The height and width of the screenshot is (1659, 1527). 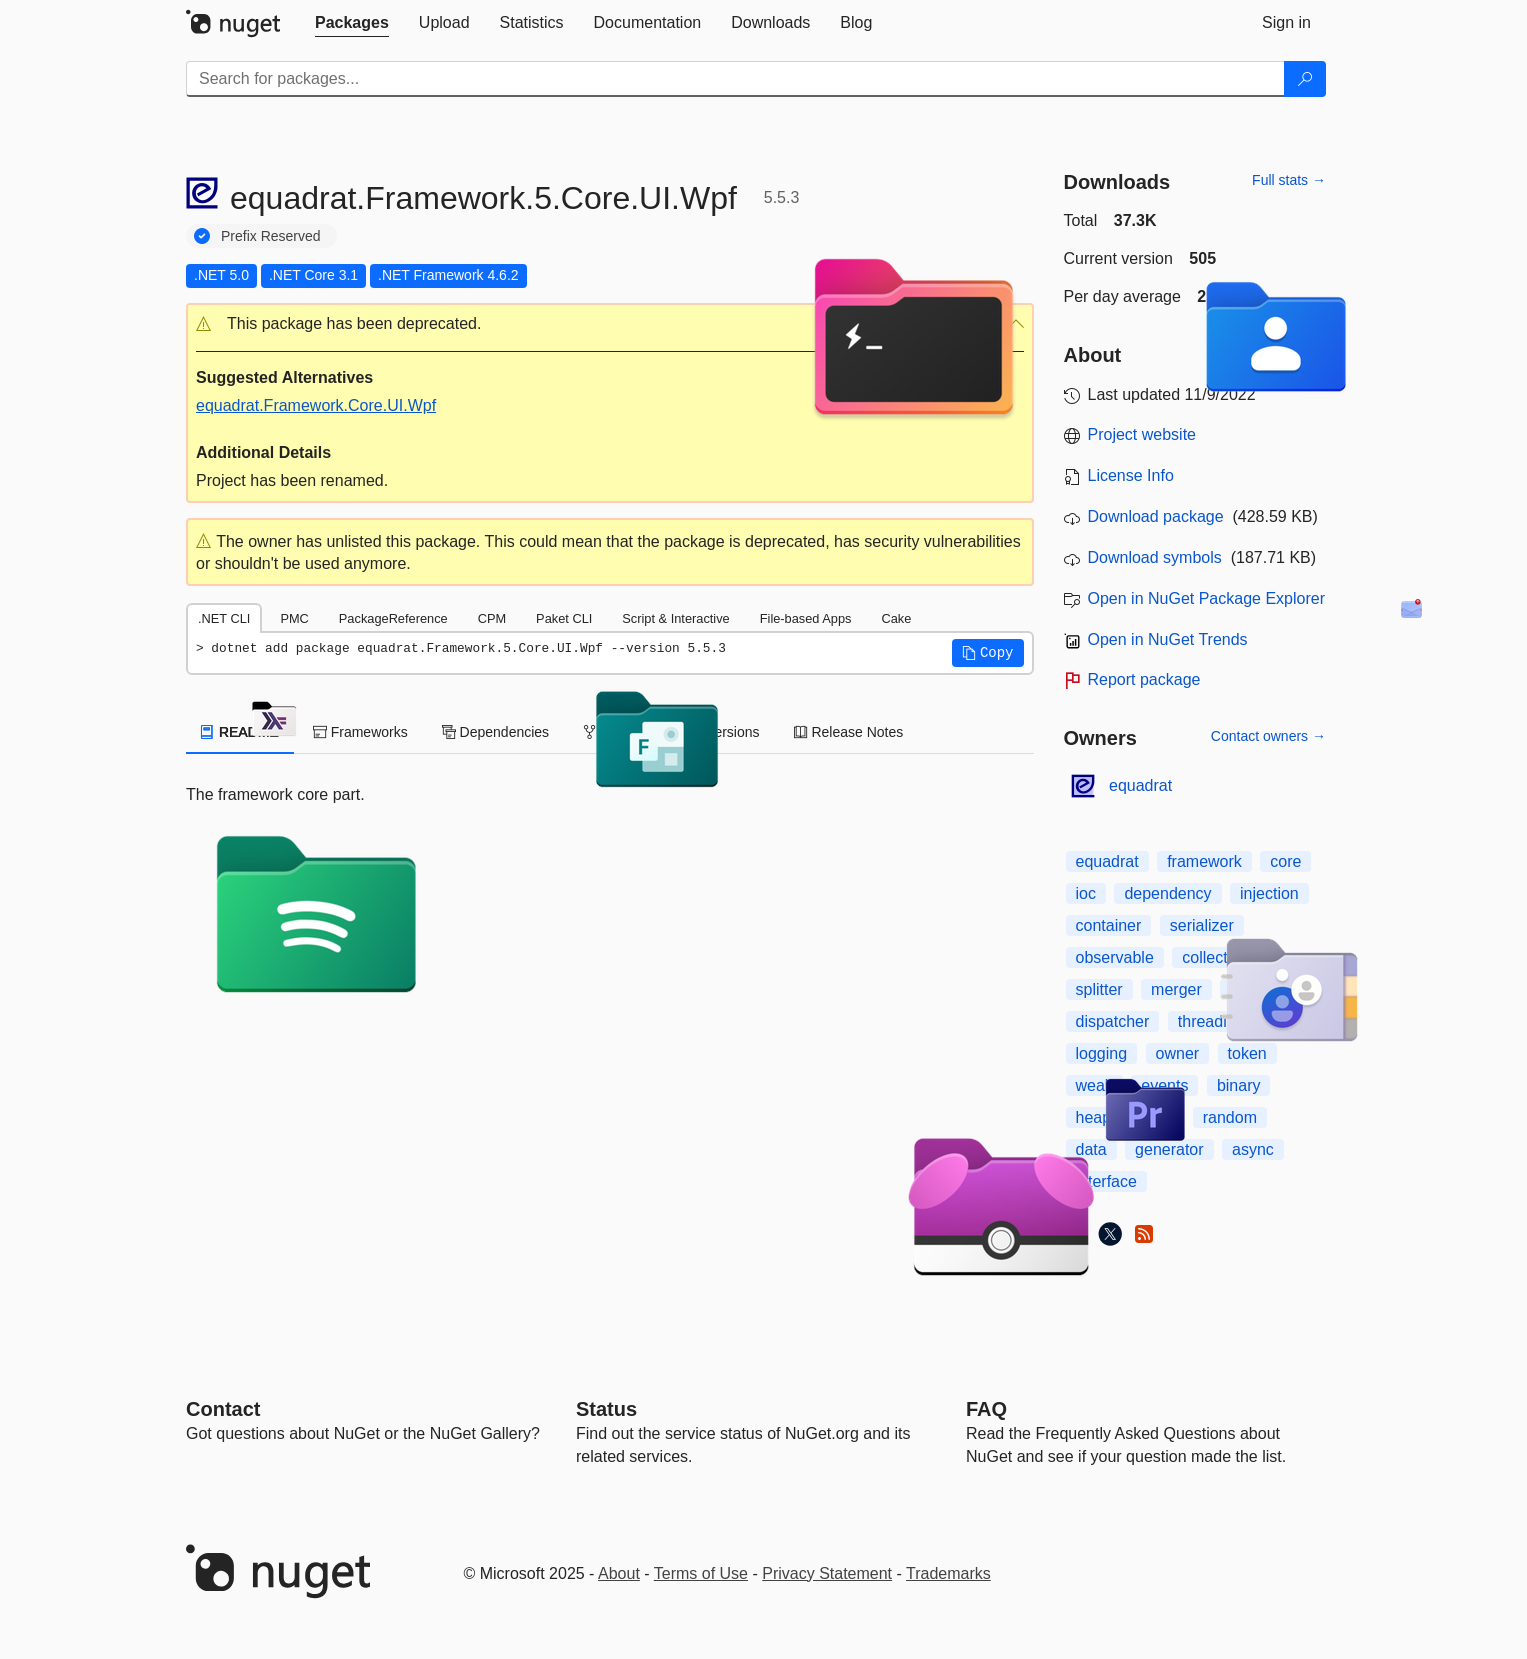 What do you see at coordinates (1000, 1211) in the screenshot?
I see `open pokémon master ball themed folder` at bounding box center [1000, 1211].